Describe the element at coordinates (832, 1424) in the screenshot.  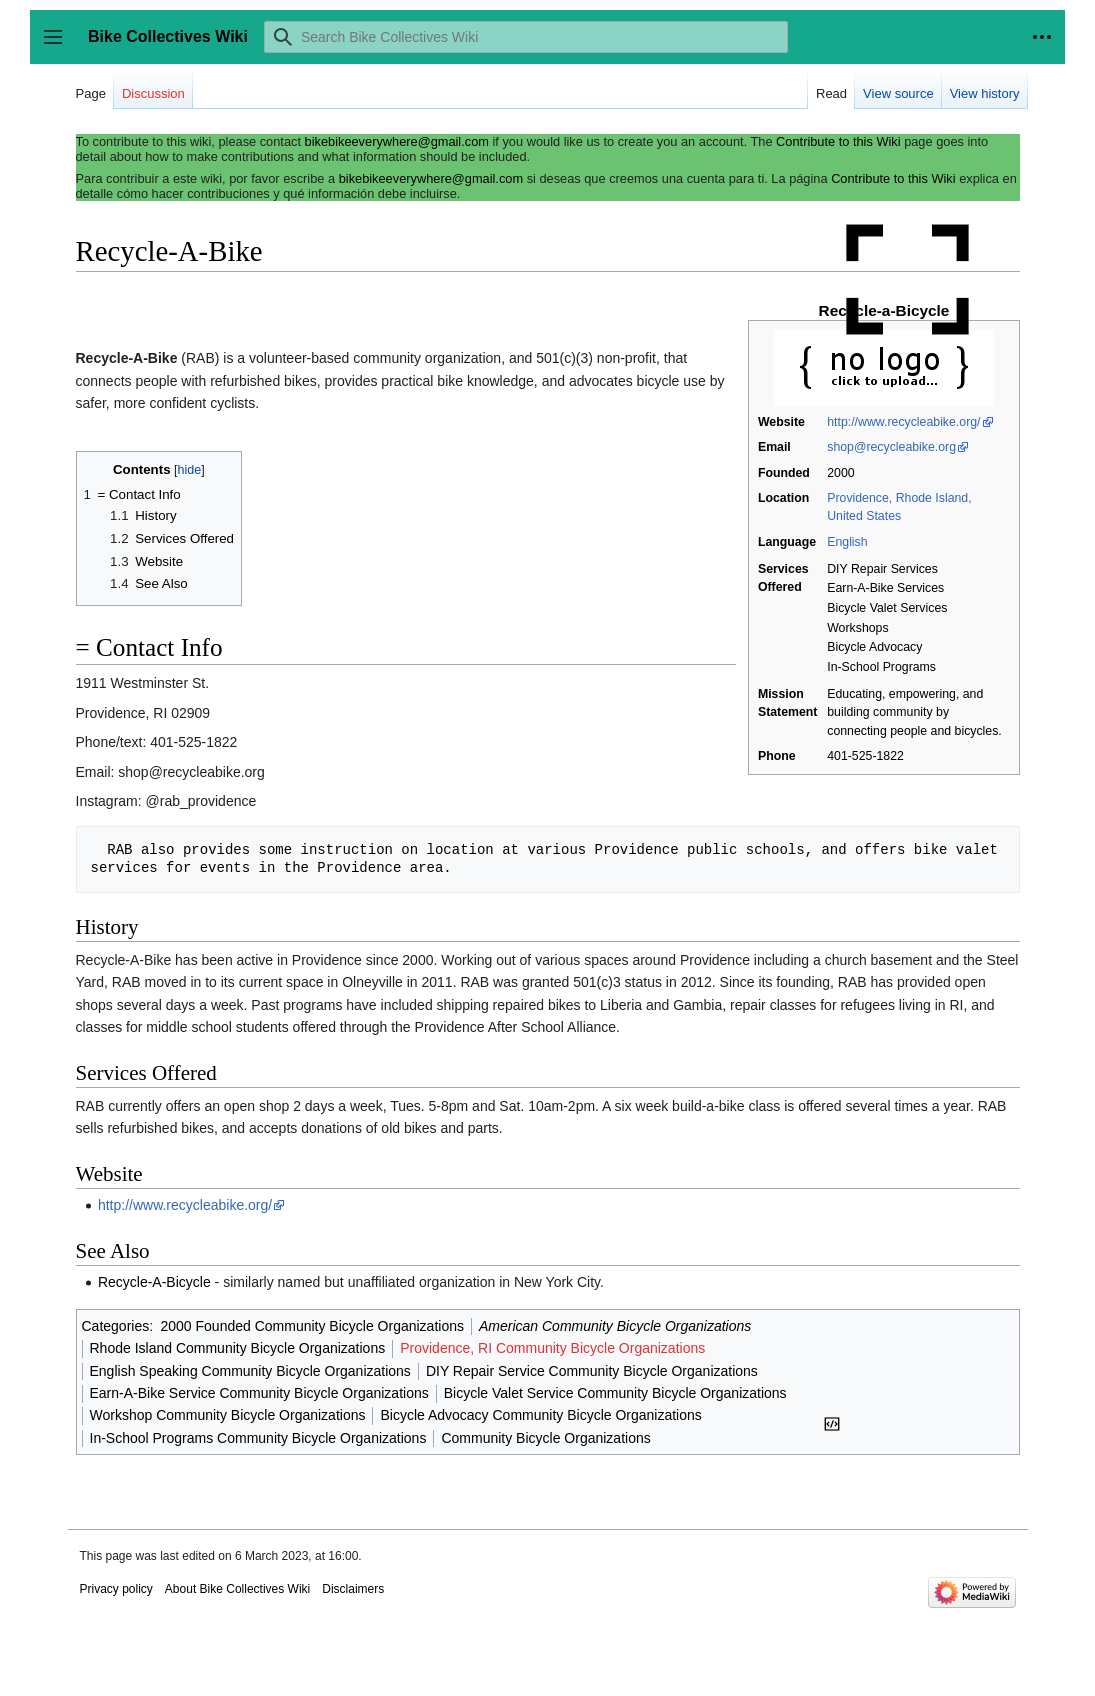
I see `view or edit source code` at that location.